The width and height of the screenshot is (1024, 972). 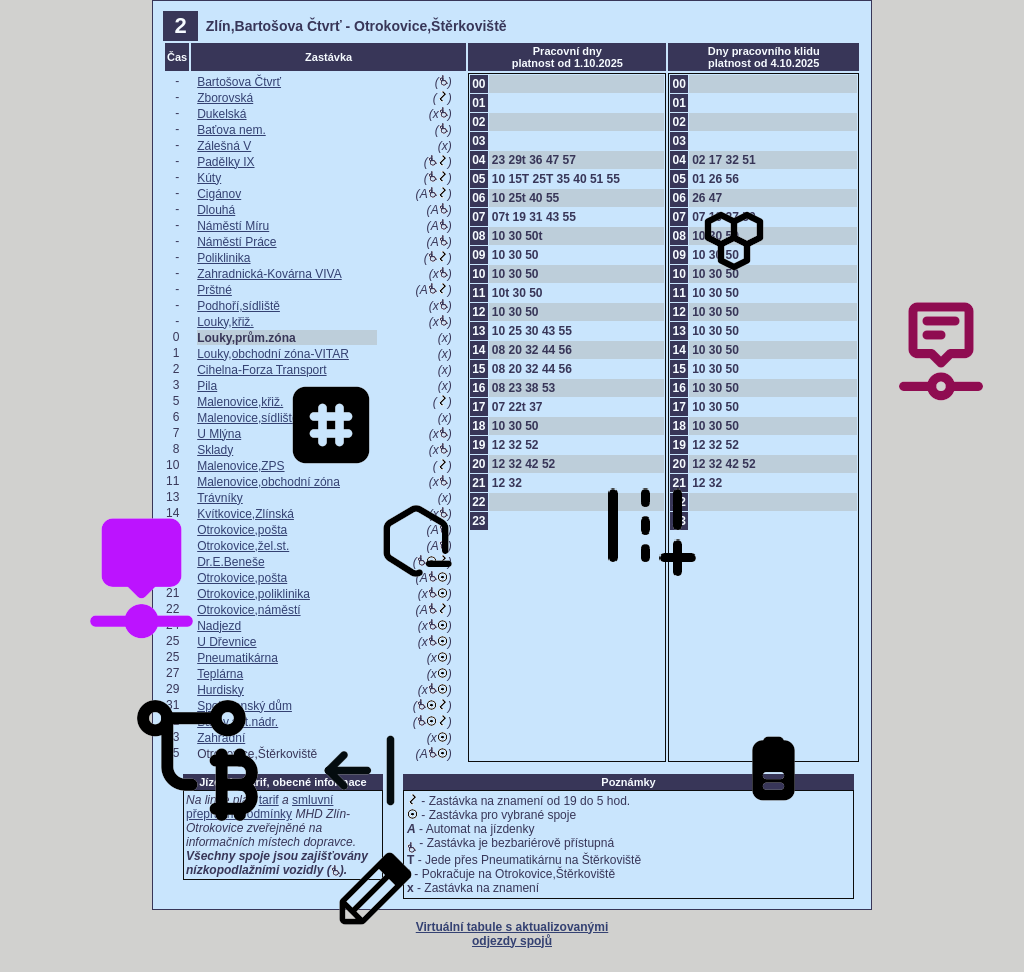 I want to click on view grid or table layout, so click(x=331, y=425).